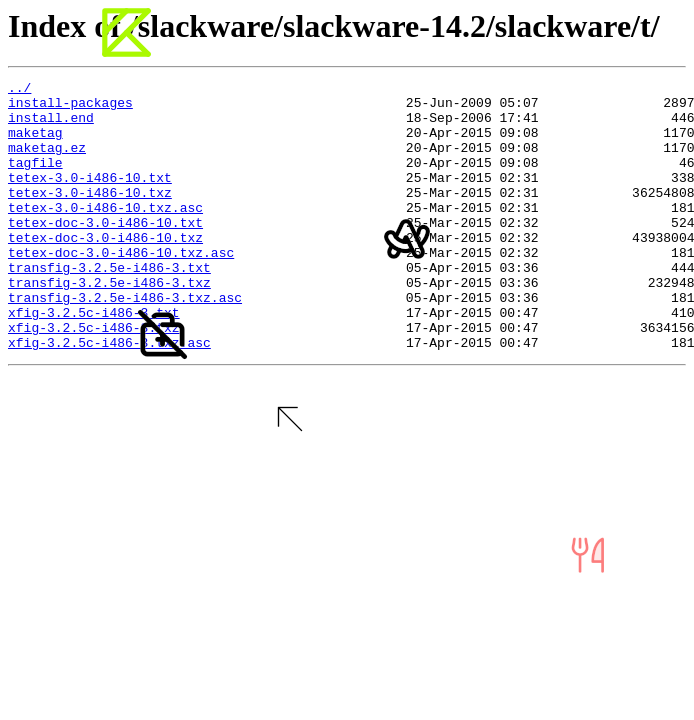  What do you see at coordinates (290, 419) in the screenshot?
I see `navigate back to previous screen` at bounding box center [290, 419].